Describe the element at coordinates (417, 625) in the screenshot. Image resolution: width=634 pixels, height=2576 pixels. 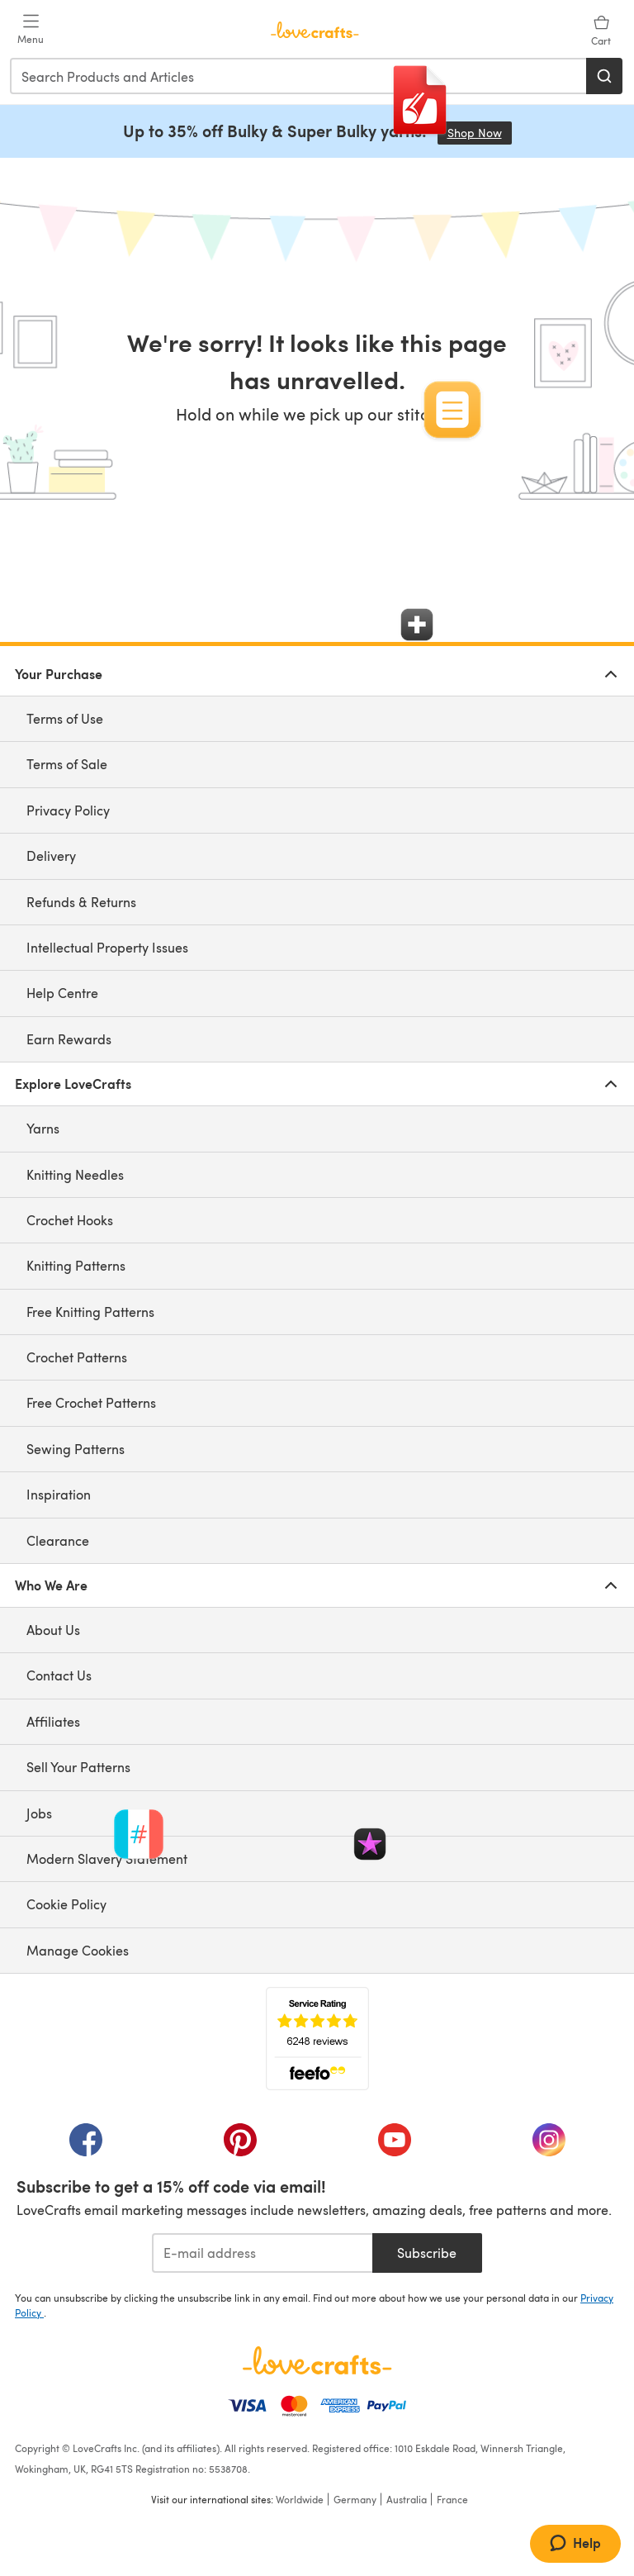
I see `open the mycanal streaming app` at that location.